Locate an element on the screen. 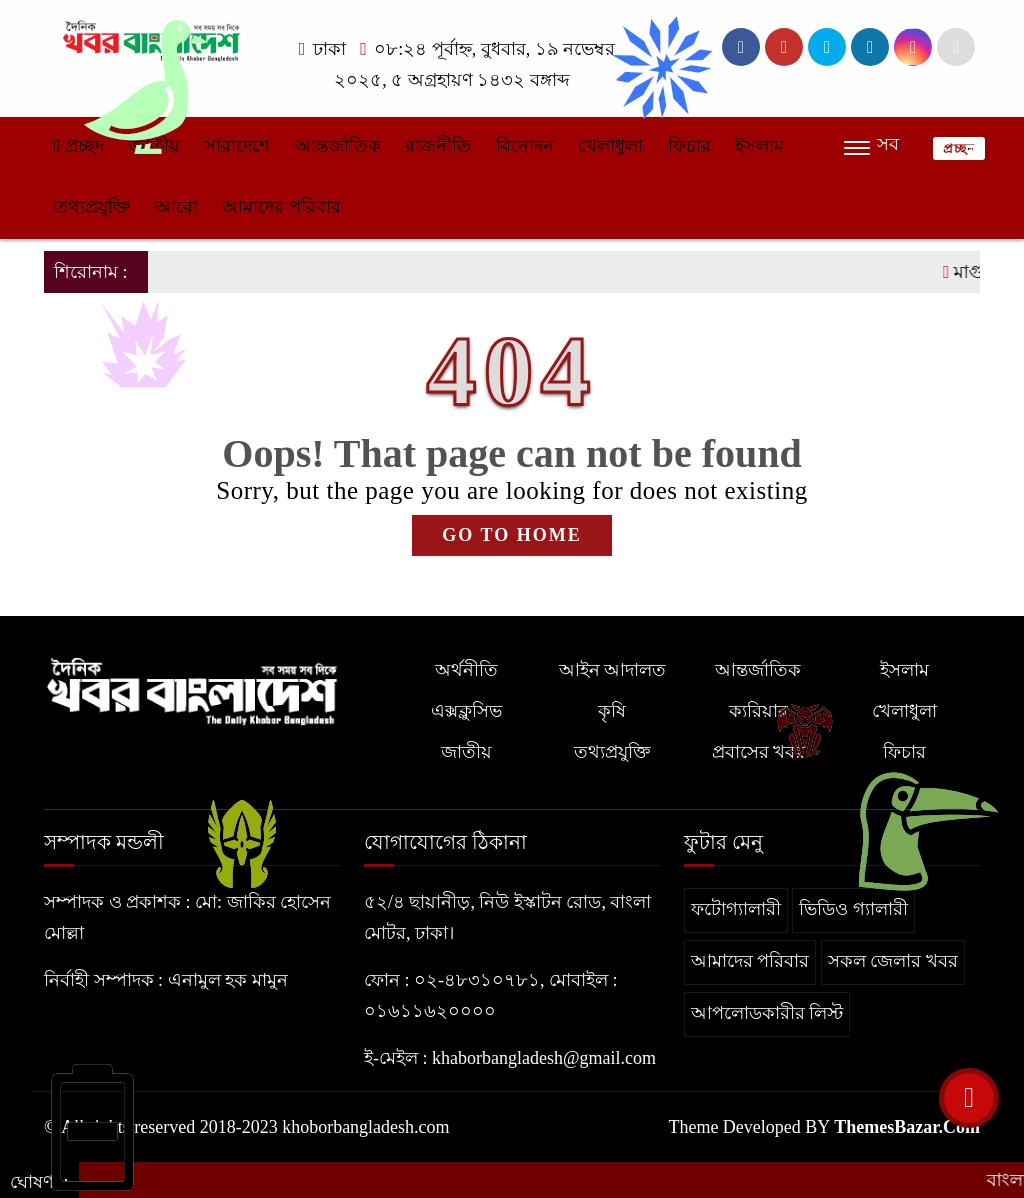  indicates screen damage or impact effect is located at coordinates (143, 344).